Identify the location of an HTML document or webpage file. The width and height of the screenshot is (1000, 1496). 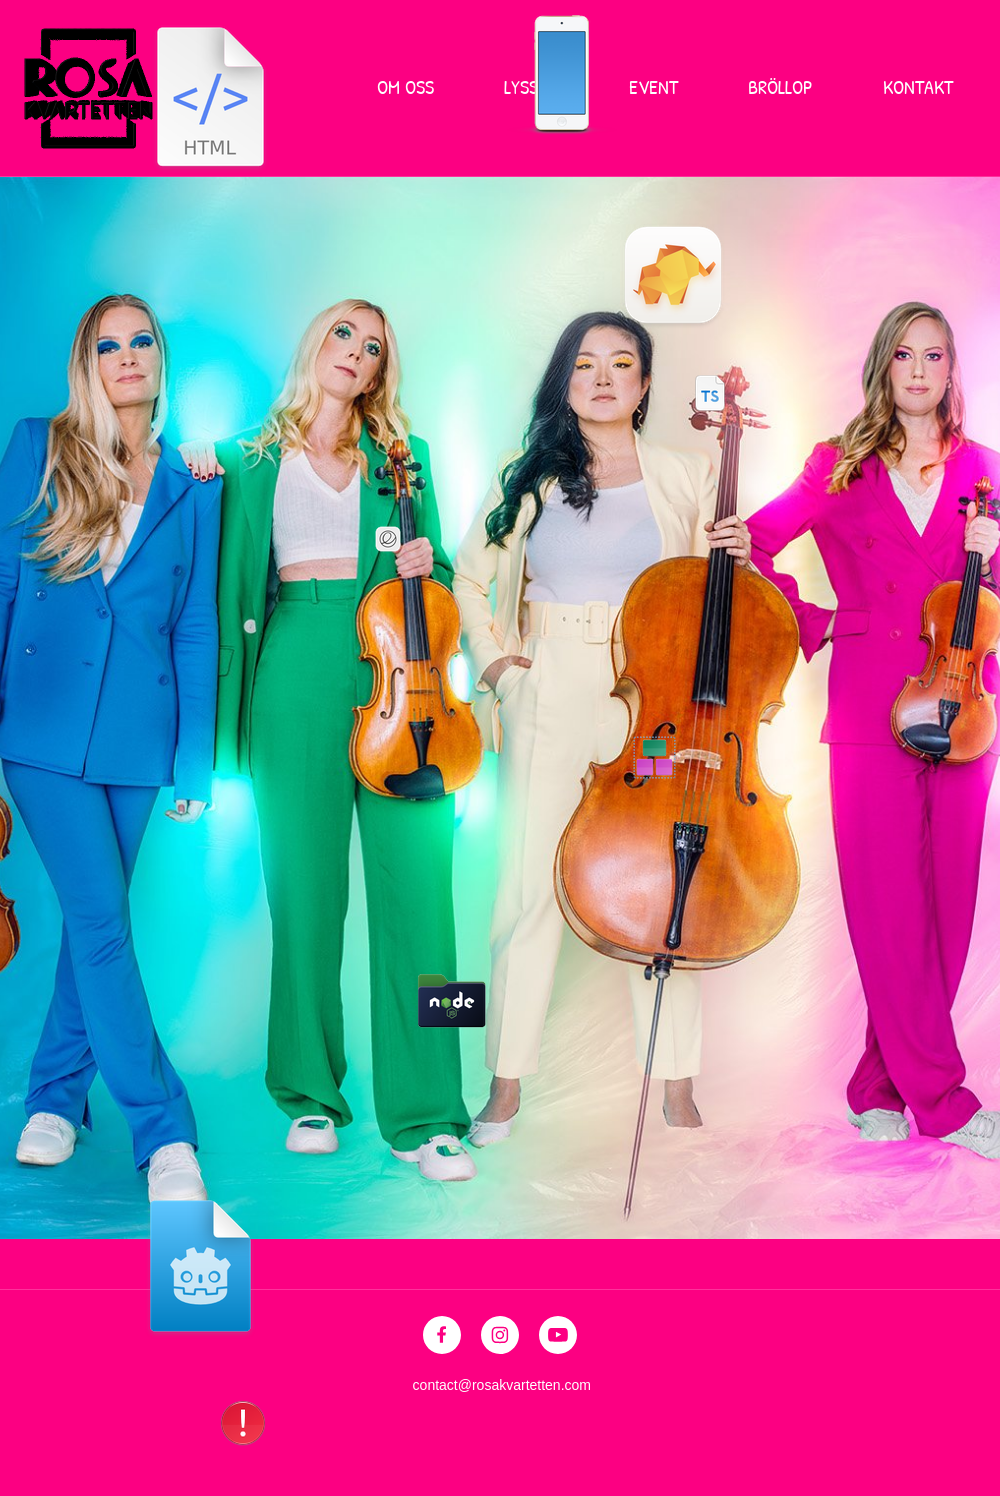
(210, 99).